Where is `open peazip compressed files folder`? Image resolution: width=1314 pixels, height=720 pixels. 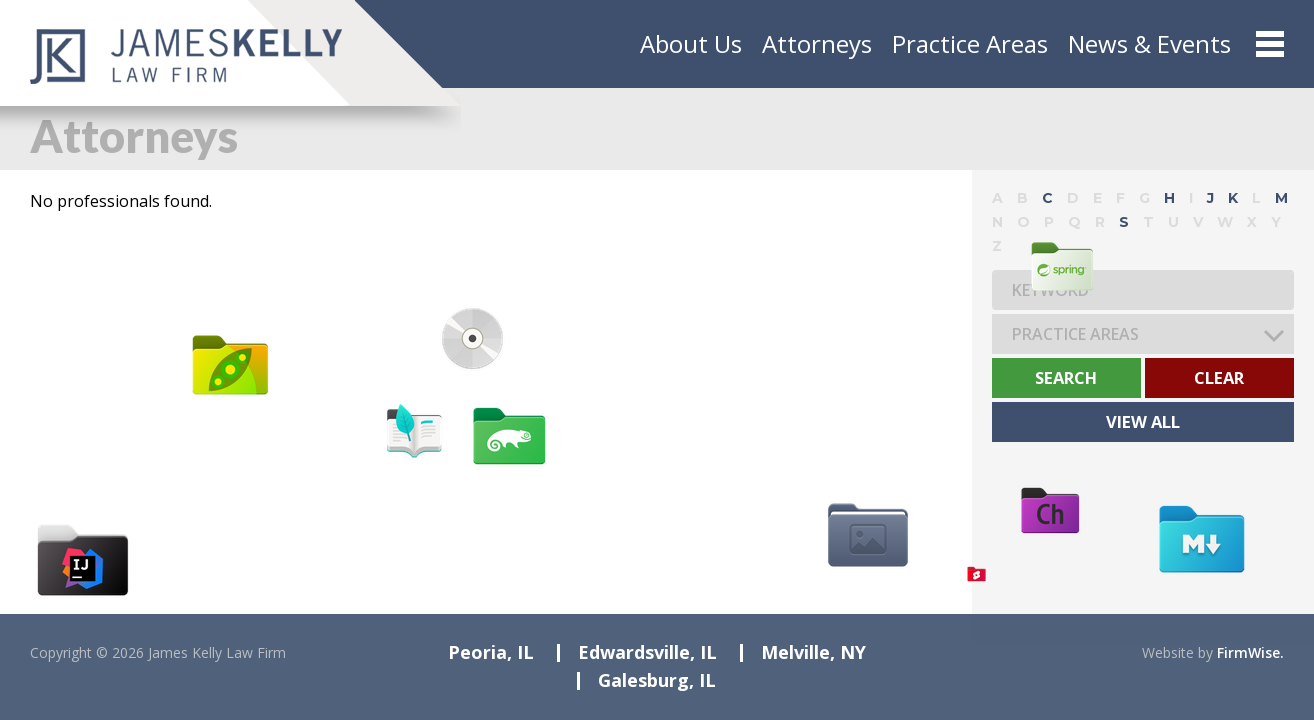 open peazip compressed files folder is located at coordinates (230, 367).